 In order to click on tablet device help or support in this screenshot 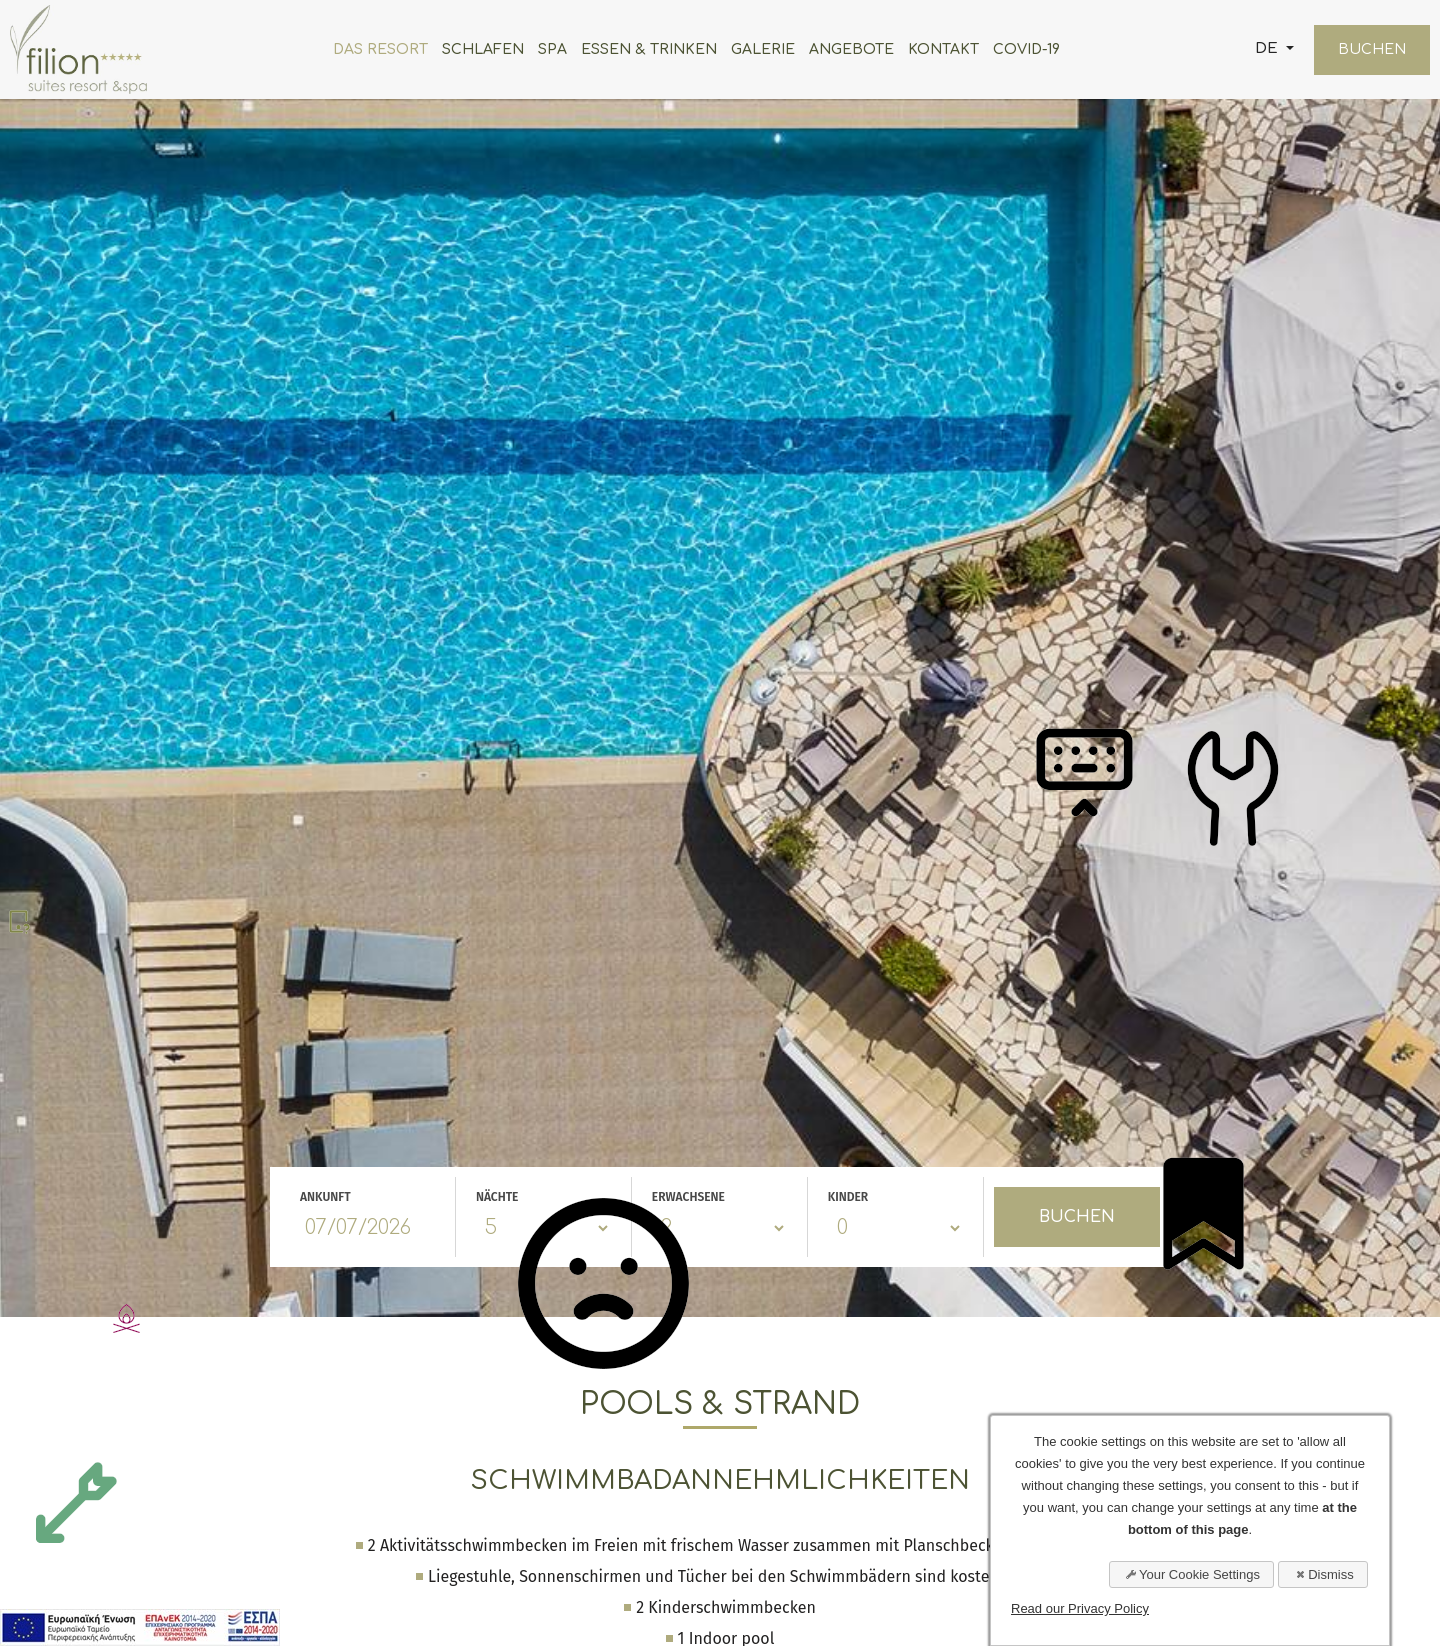, I will do `click(18, 921)`.